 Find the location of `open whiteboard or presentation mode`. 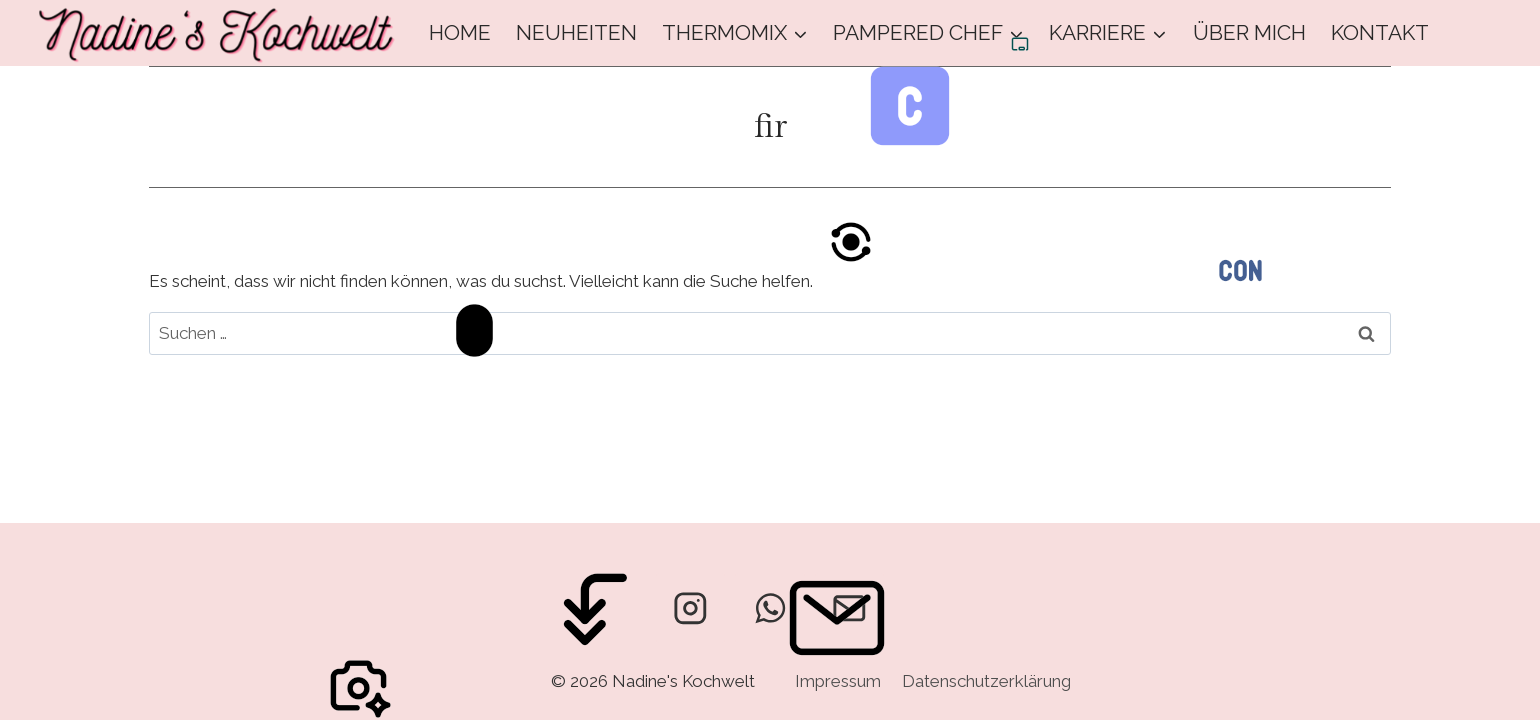

open whiteboard or presentation mode is located at coordinates (1020, 44).